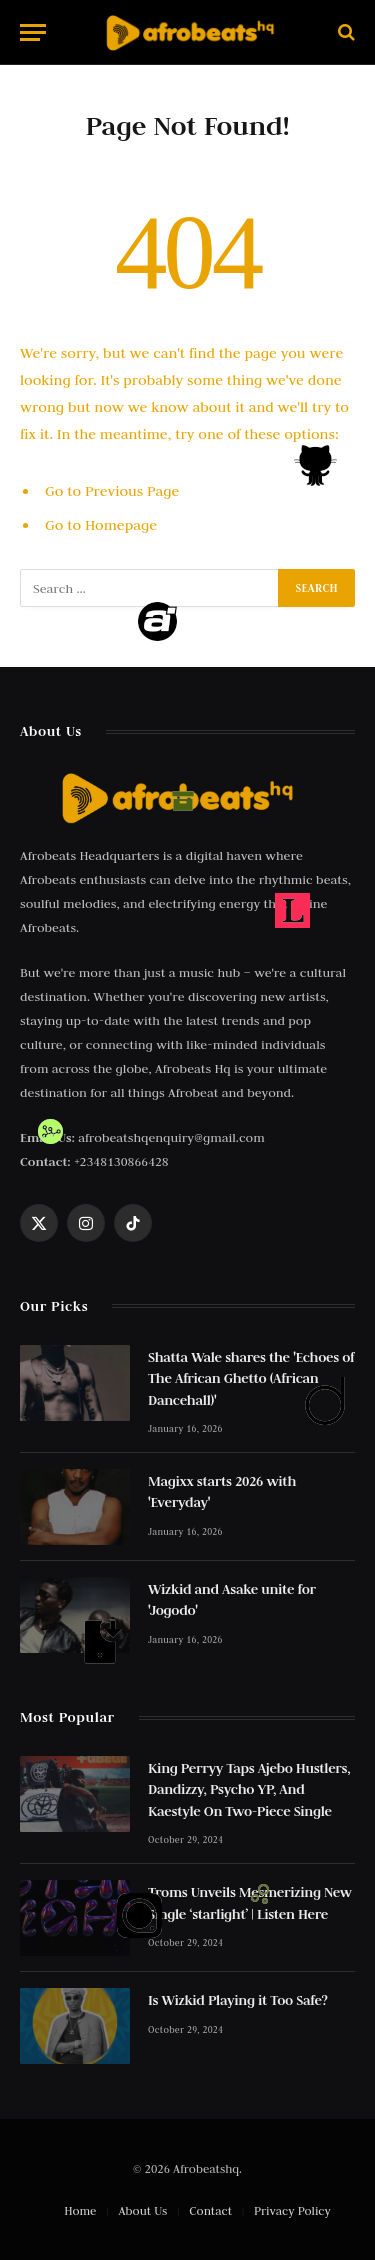 This screenshot has height=2260, width=375. Describe the element at coordinates (315, 465) in the screenshot. I see `open refined github browser extension` at that location.